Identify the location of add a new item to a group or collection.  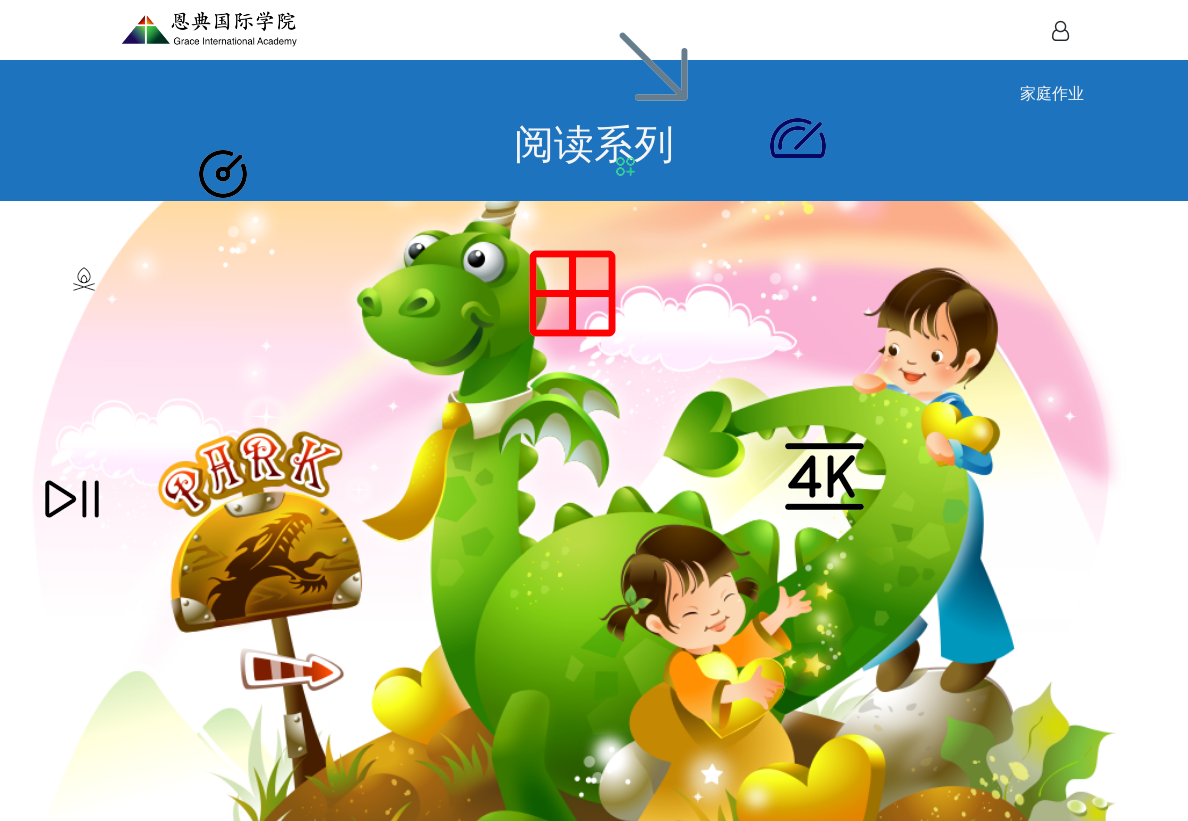
(625, 166).